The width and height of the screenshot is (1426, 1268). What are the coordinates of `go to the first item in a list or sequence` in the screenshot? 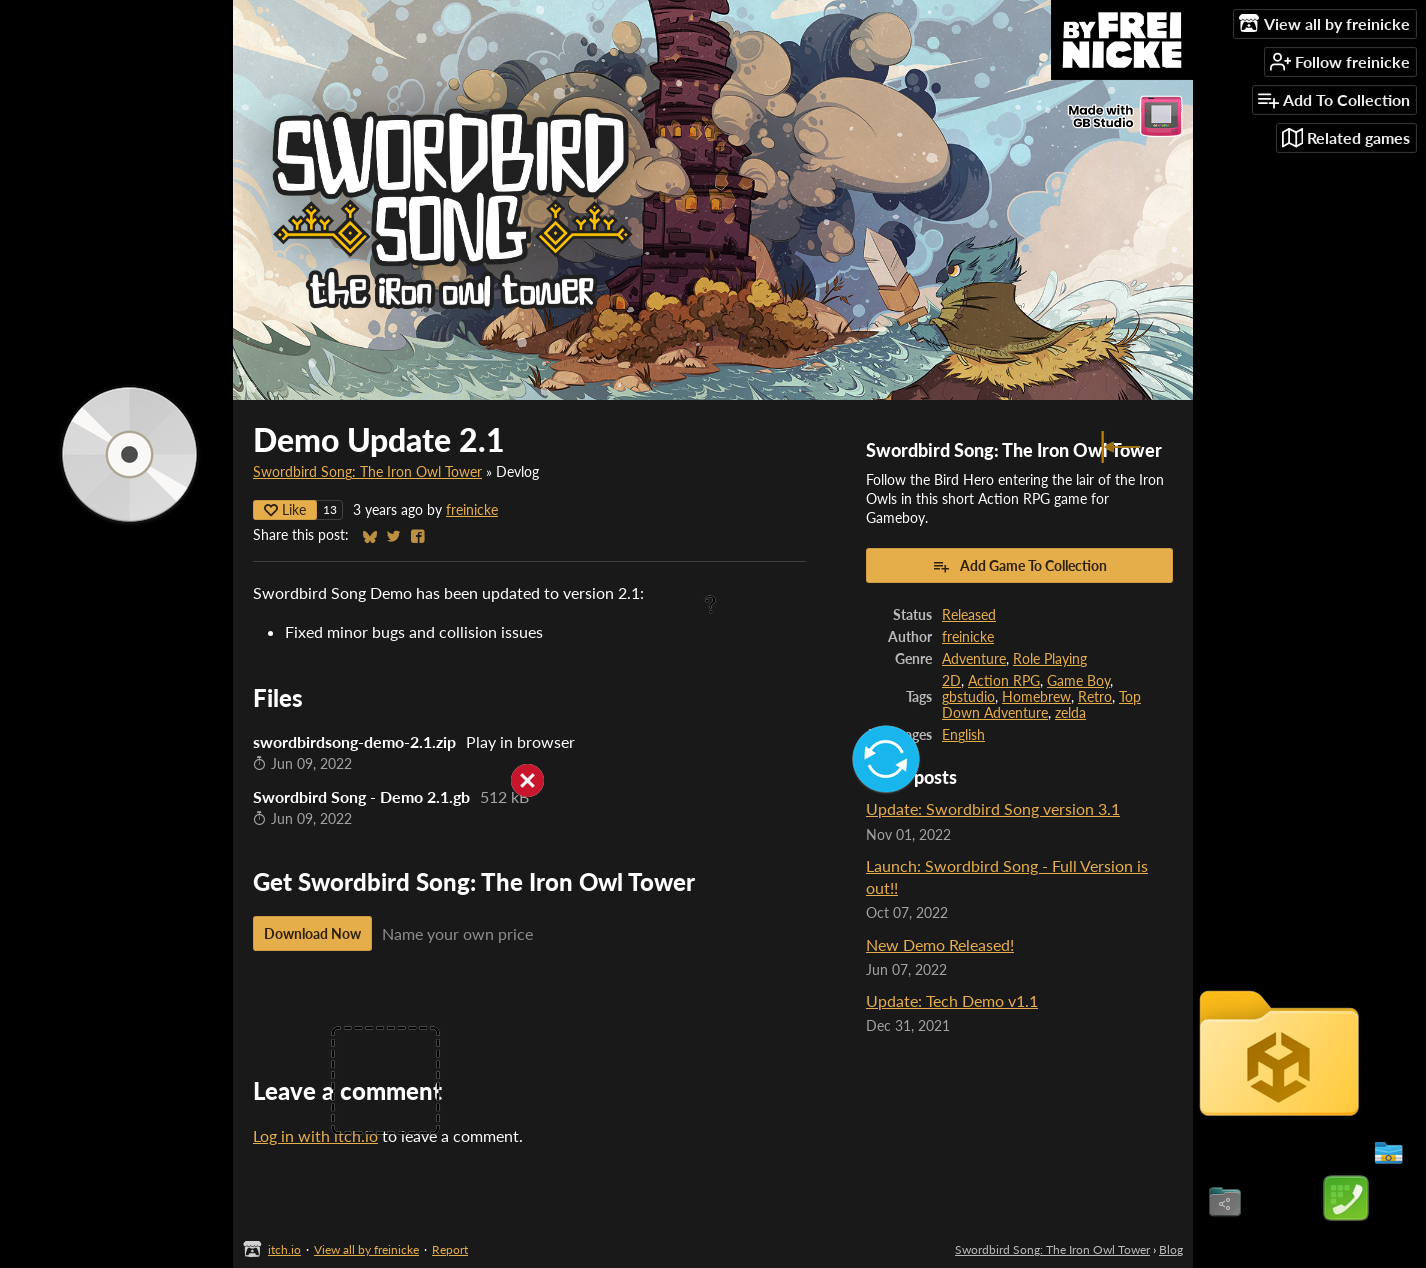 It's located at (1121, 447).